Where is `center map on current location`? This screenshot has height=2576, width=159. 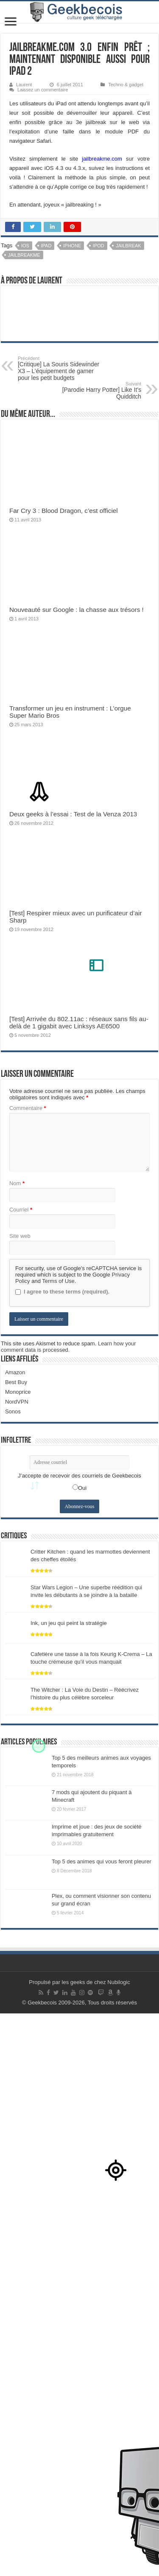 center map on current location is located at coordinates (116, 2170).